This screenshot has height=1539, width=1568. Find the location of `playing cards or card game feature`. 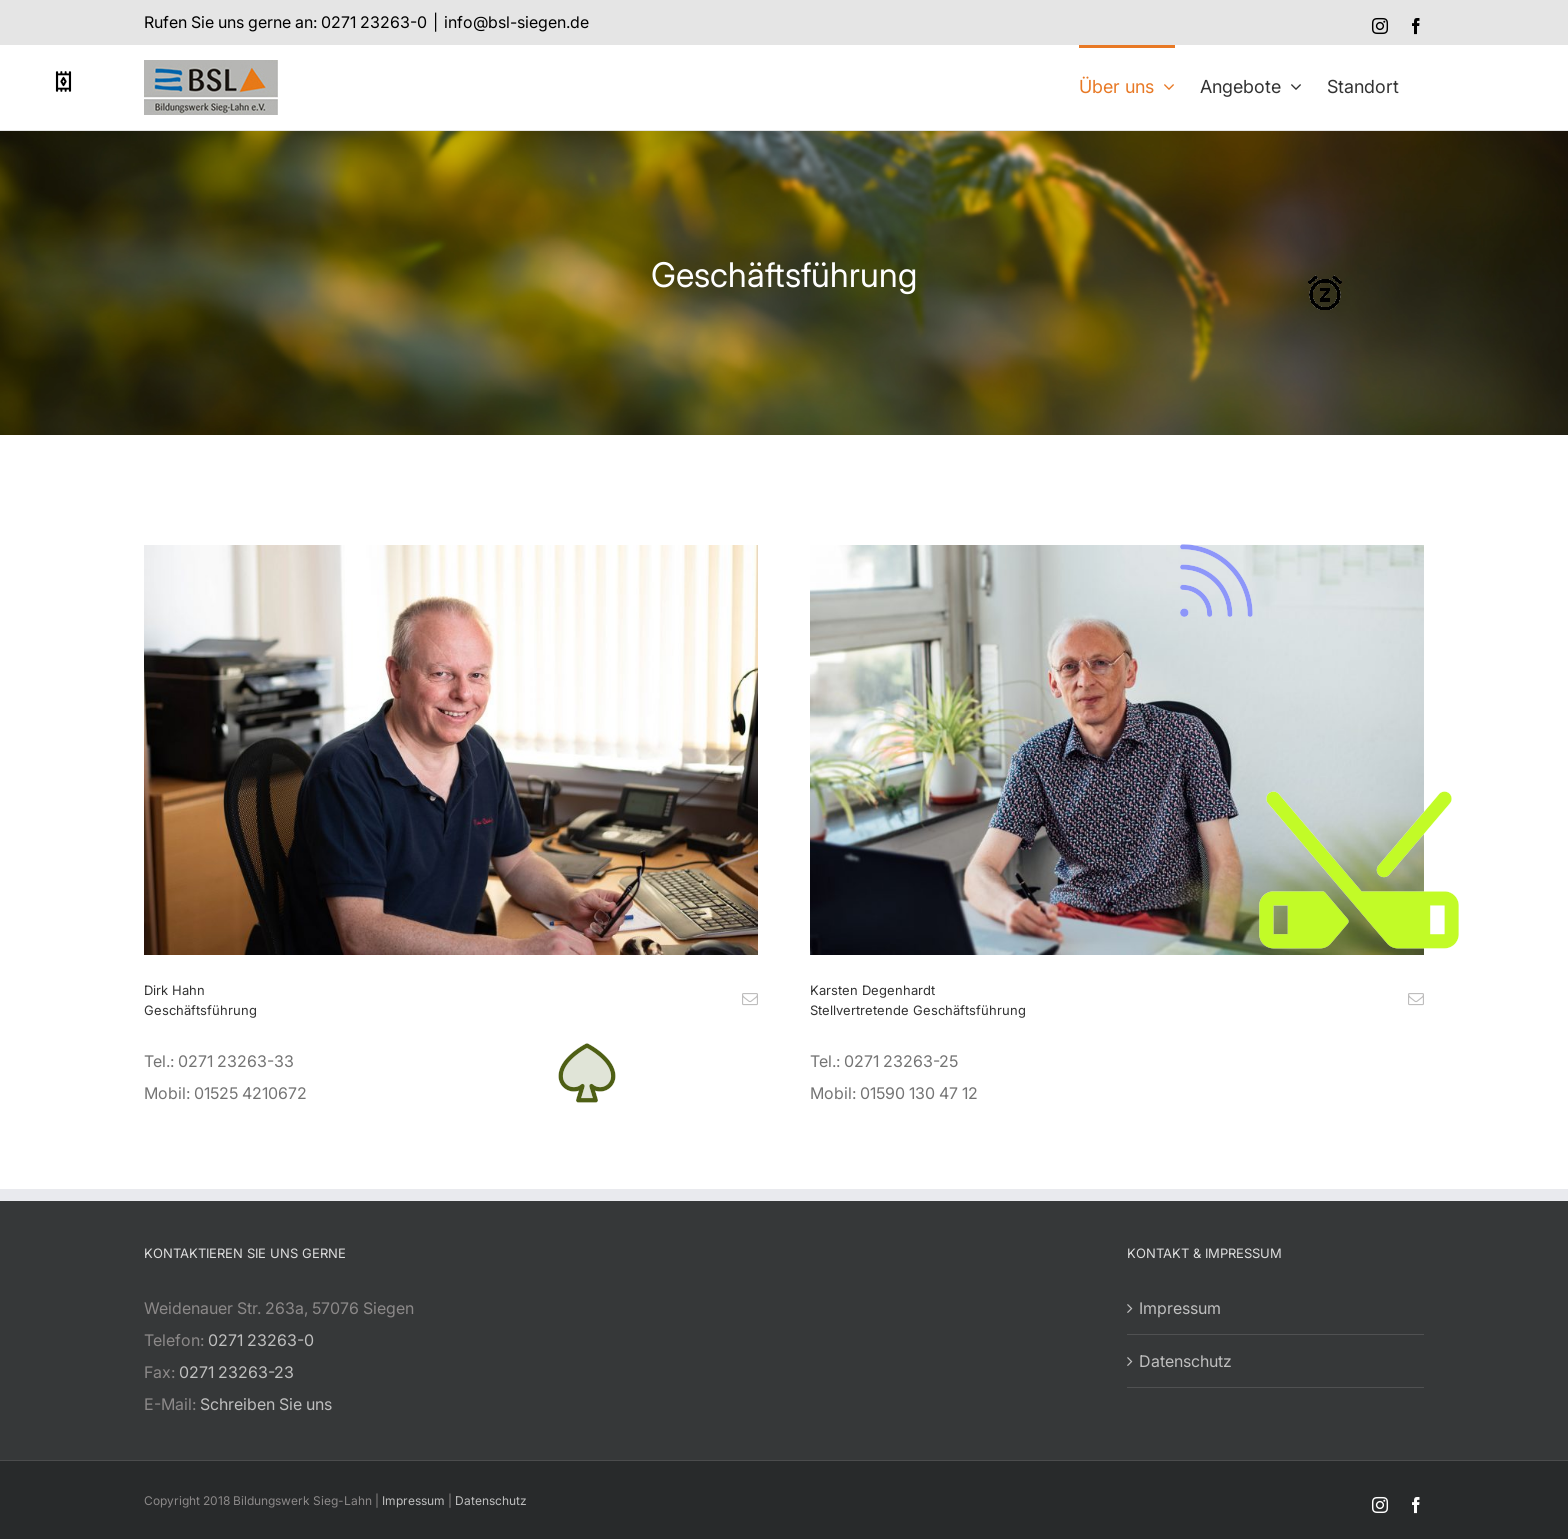

playing cards or card game feature is located at coordinates (587, 1074).